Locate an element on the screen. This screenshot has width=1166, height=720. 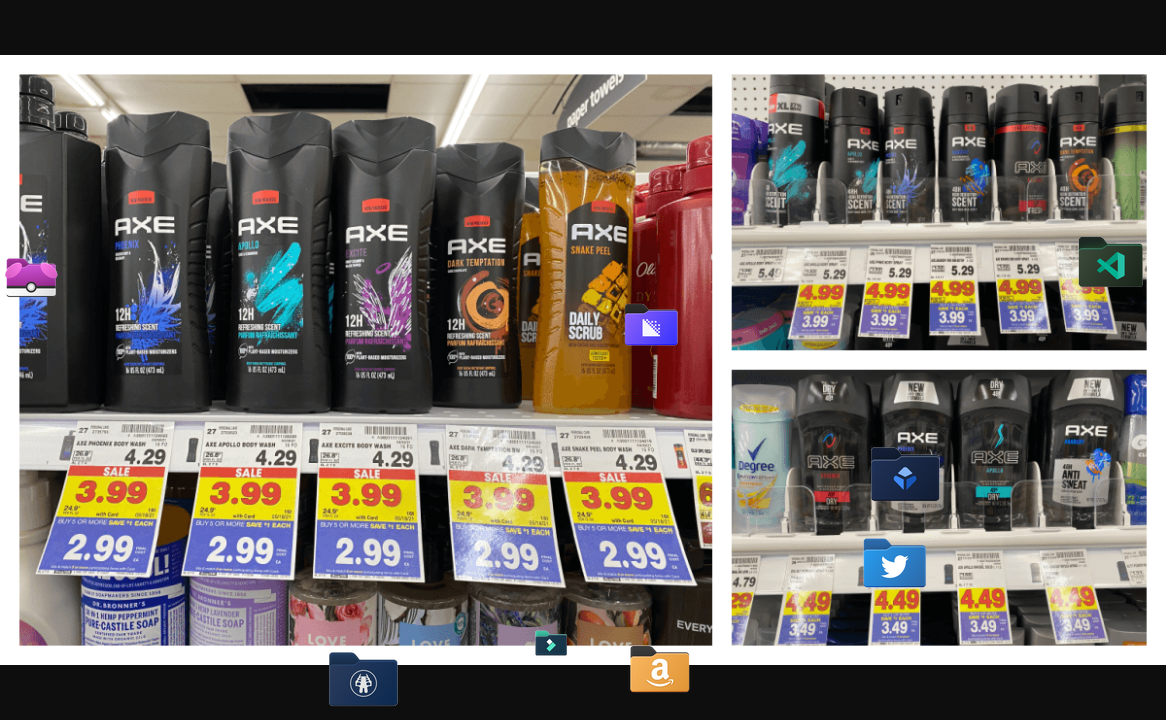
open NoLimits roller coaster simulation files is located at coordinates (363, 681).